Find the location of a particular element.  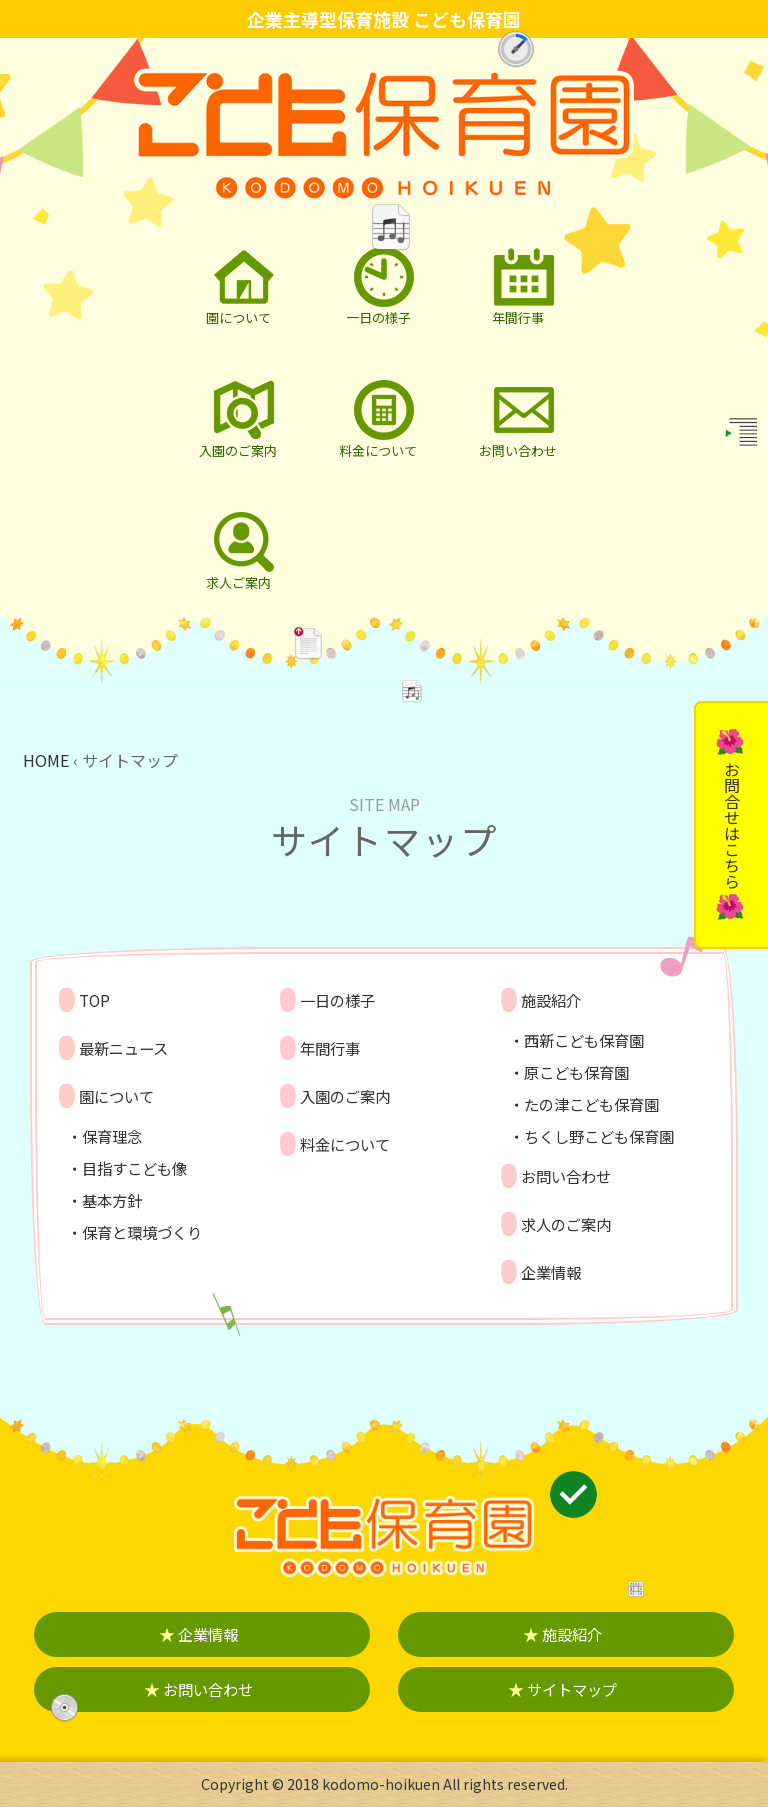

access DVD-ROM drive is located at coordinates (64, 1707).